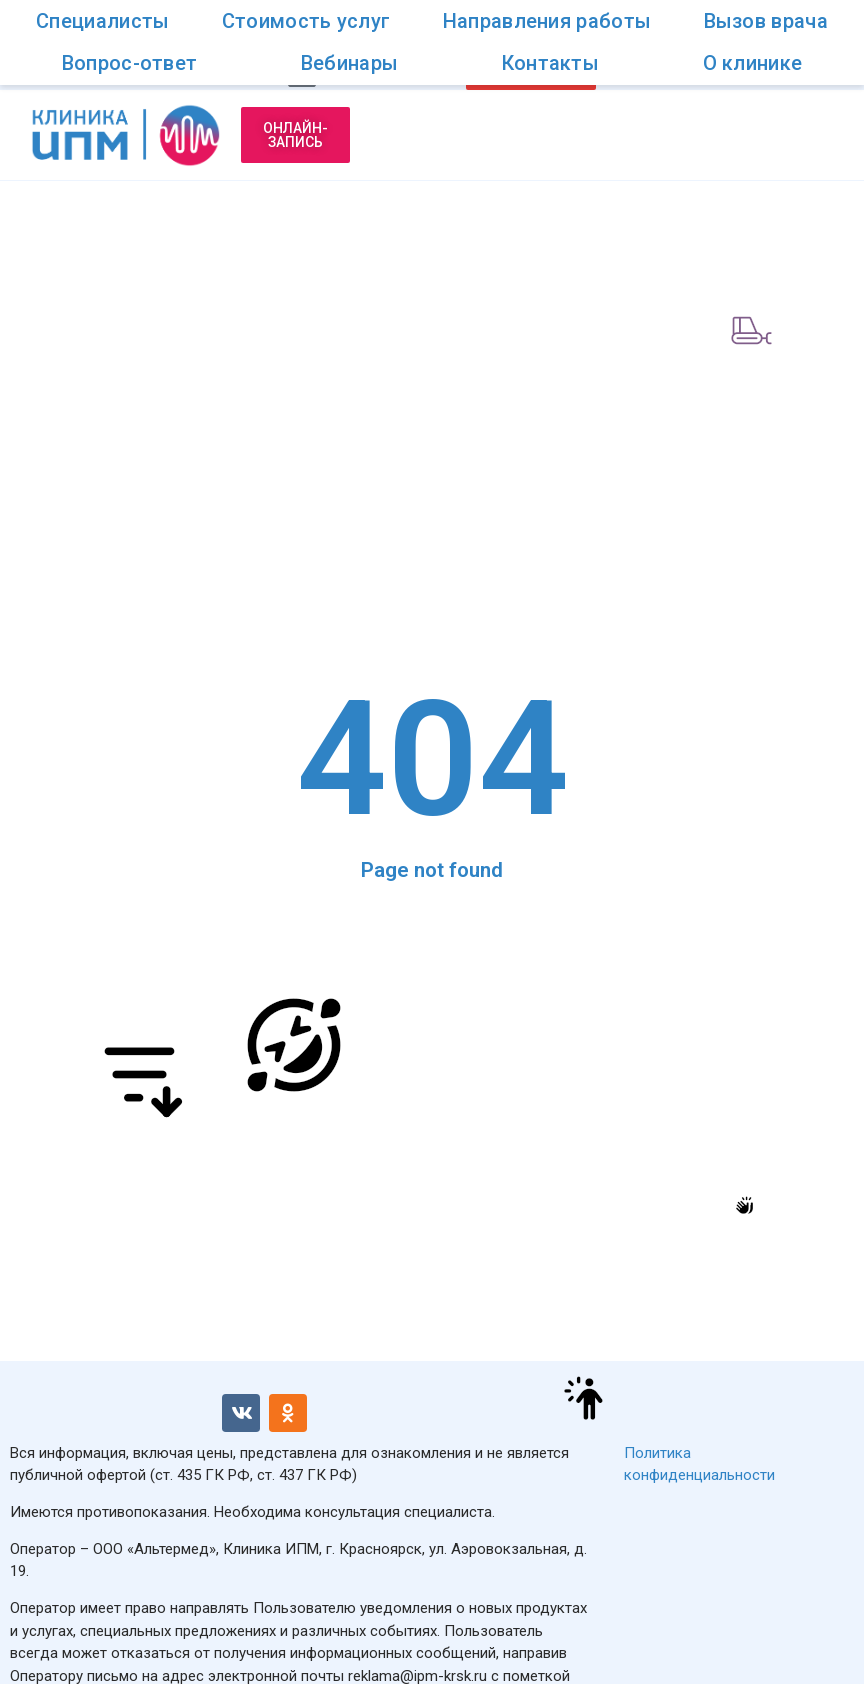 The width and height of the screenshot is (864, 1684). I want to click on indicates a person with high energy or activity, so click(587, 1399).